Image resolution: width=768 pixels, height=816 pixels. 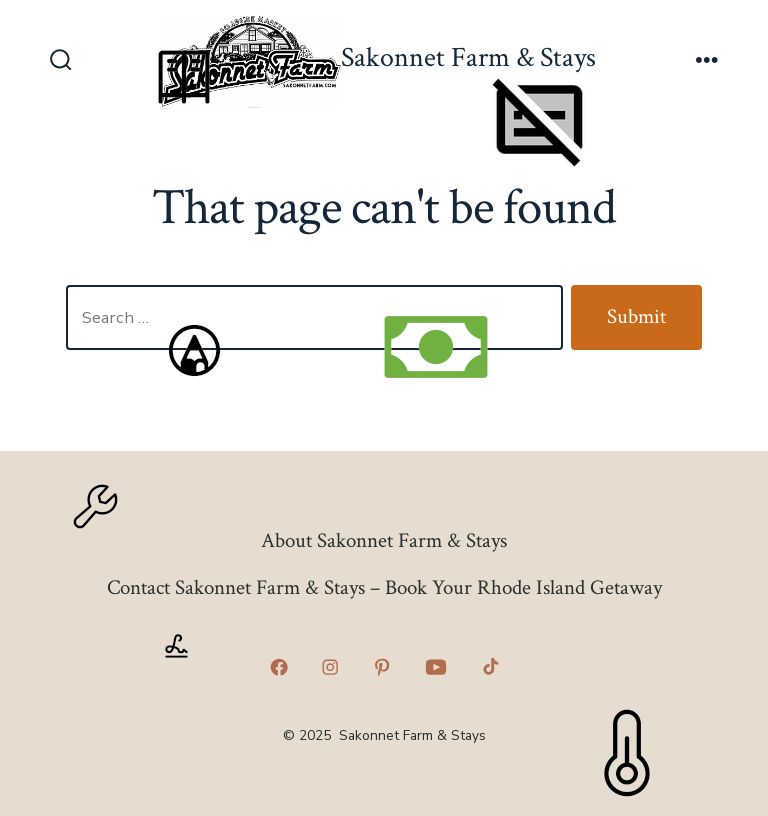 I want to click on edit profile or settings, so click(x=194, y=350).